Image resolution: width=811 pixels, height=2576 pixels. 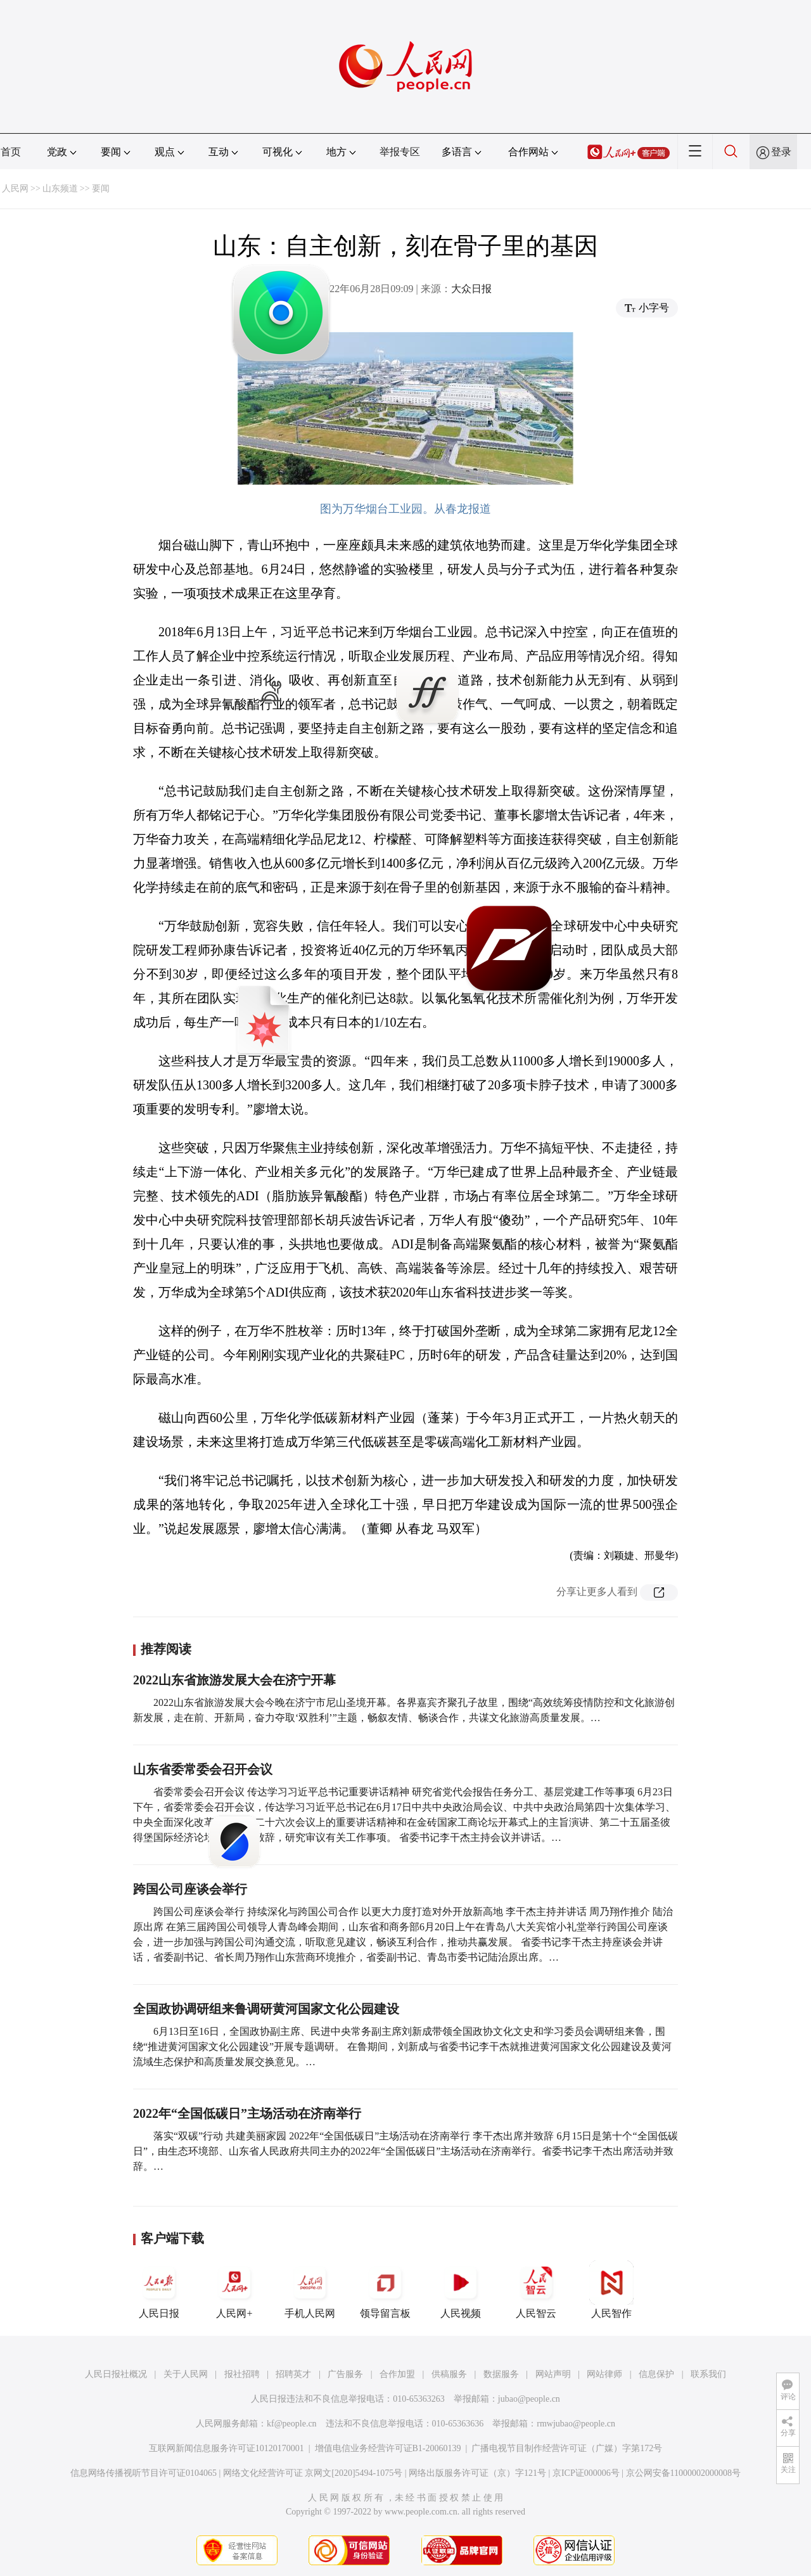 I want to click on open the Find My app to locate devices or people, so click(x=281, y=312).